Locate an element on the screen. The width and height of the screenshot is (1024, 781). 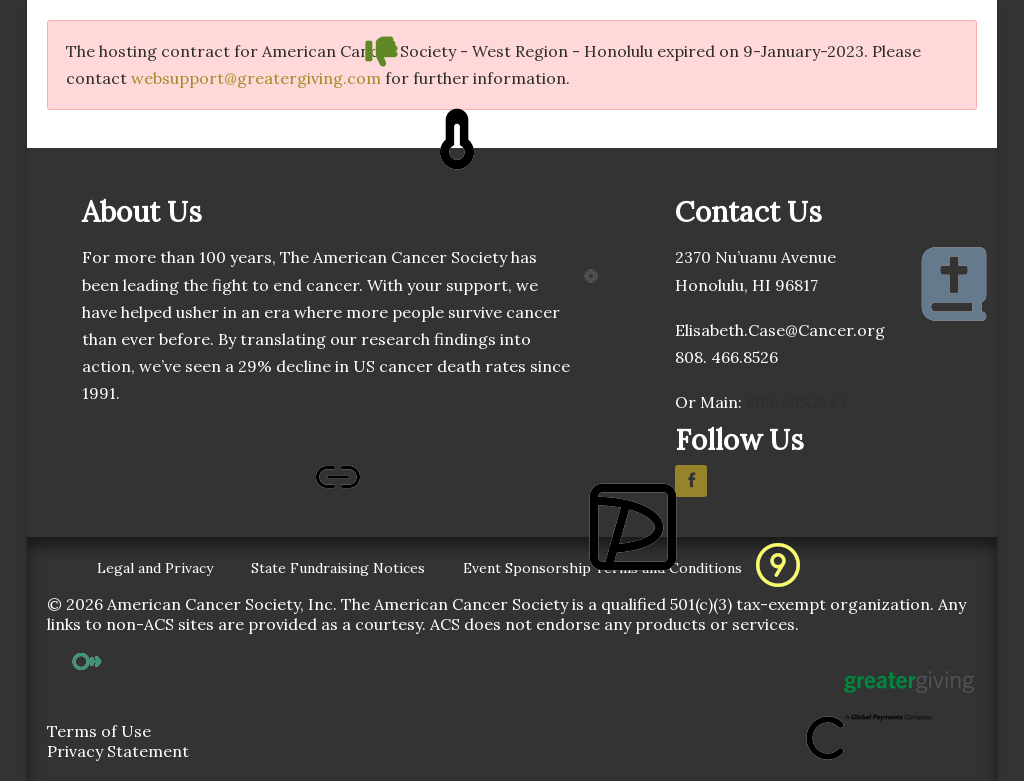
open the VSCO app is located at coordinates (591, 276).